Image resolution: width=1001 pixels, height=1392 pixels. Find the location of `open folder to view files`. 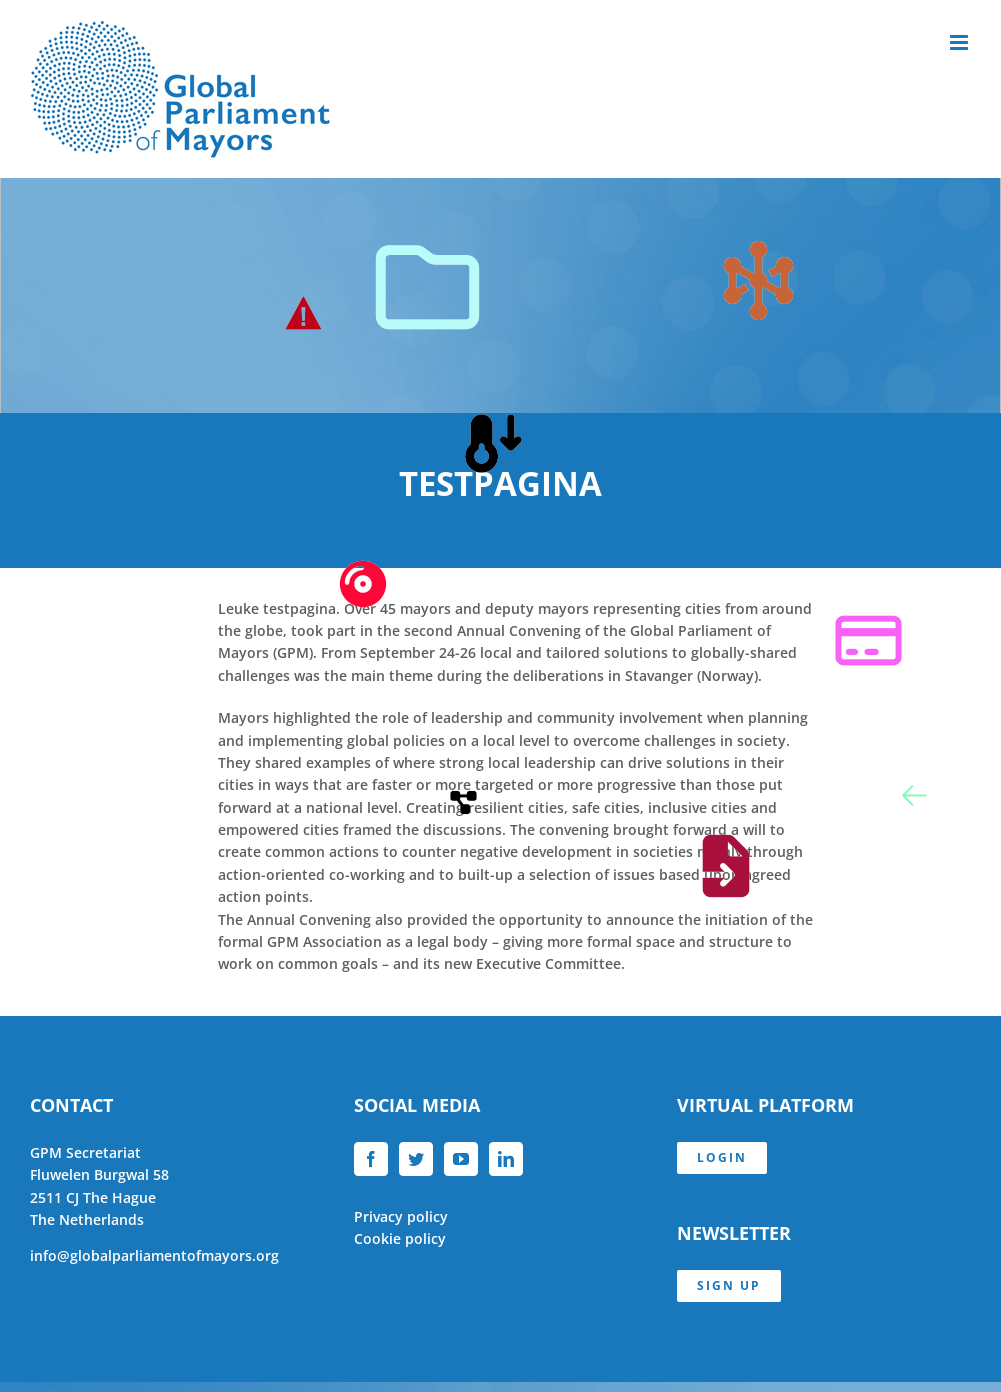

open folder to view files is located at coordinates (427, 290).